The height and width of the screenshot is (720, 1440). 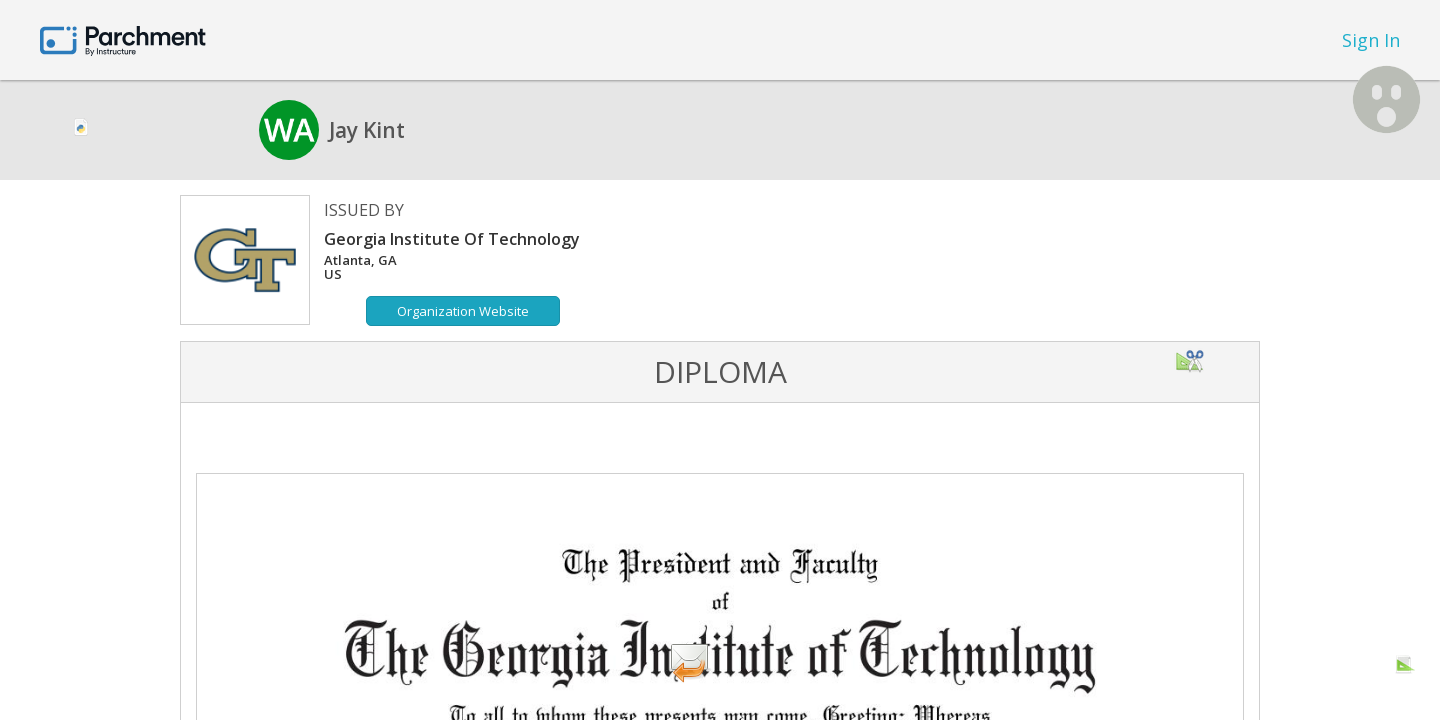 What do you see at coordinates (1405, 664) in the screenshot?
I see `configure page layout settings` at bounding box center [1405, 664].